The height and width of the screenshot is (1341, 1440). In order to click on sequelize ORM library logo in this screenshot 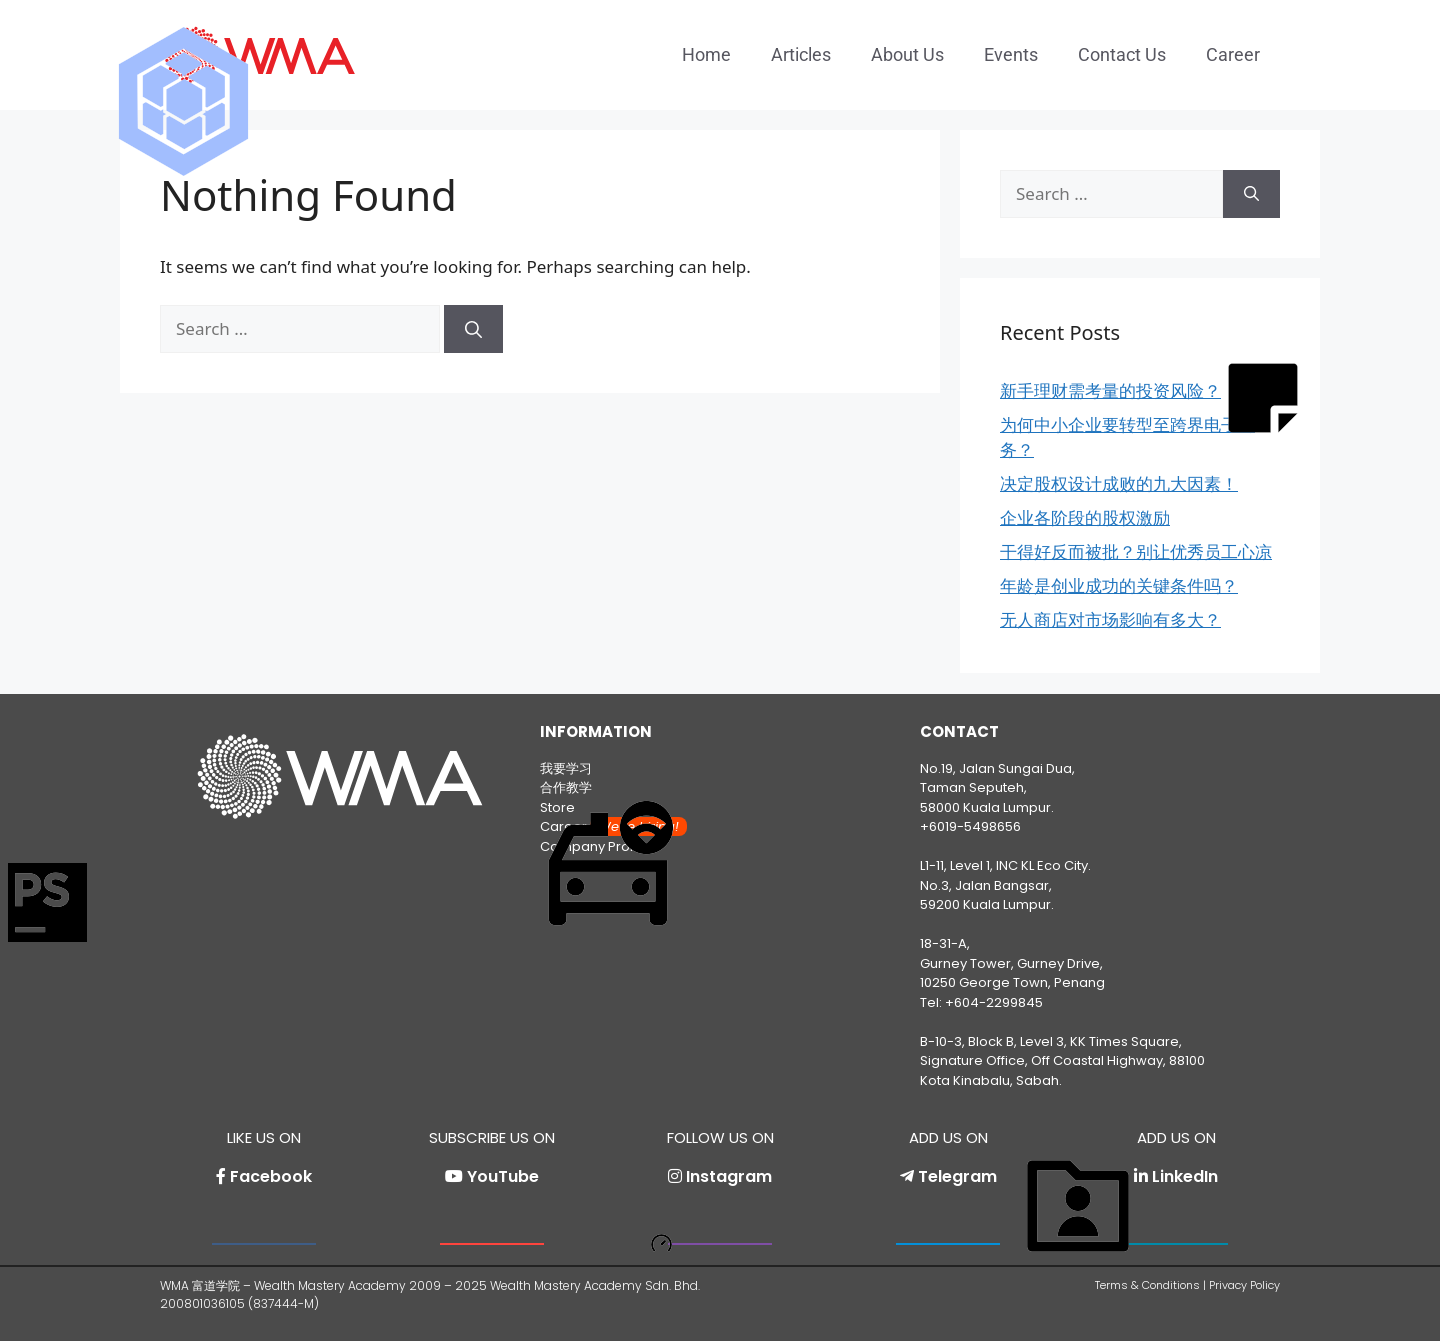, I will do `click(183, 101)`.